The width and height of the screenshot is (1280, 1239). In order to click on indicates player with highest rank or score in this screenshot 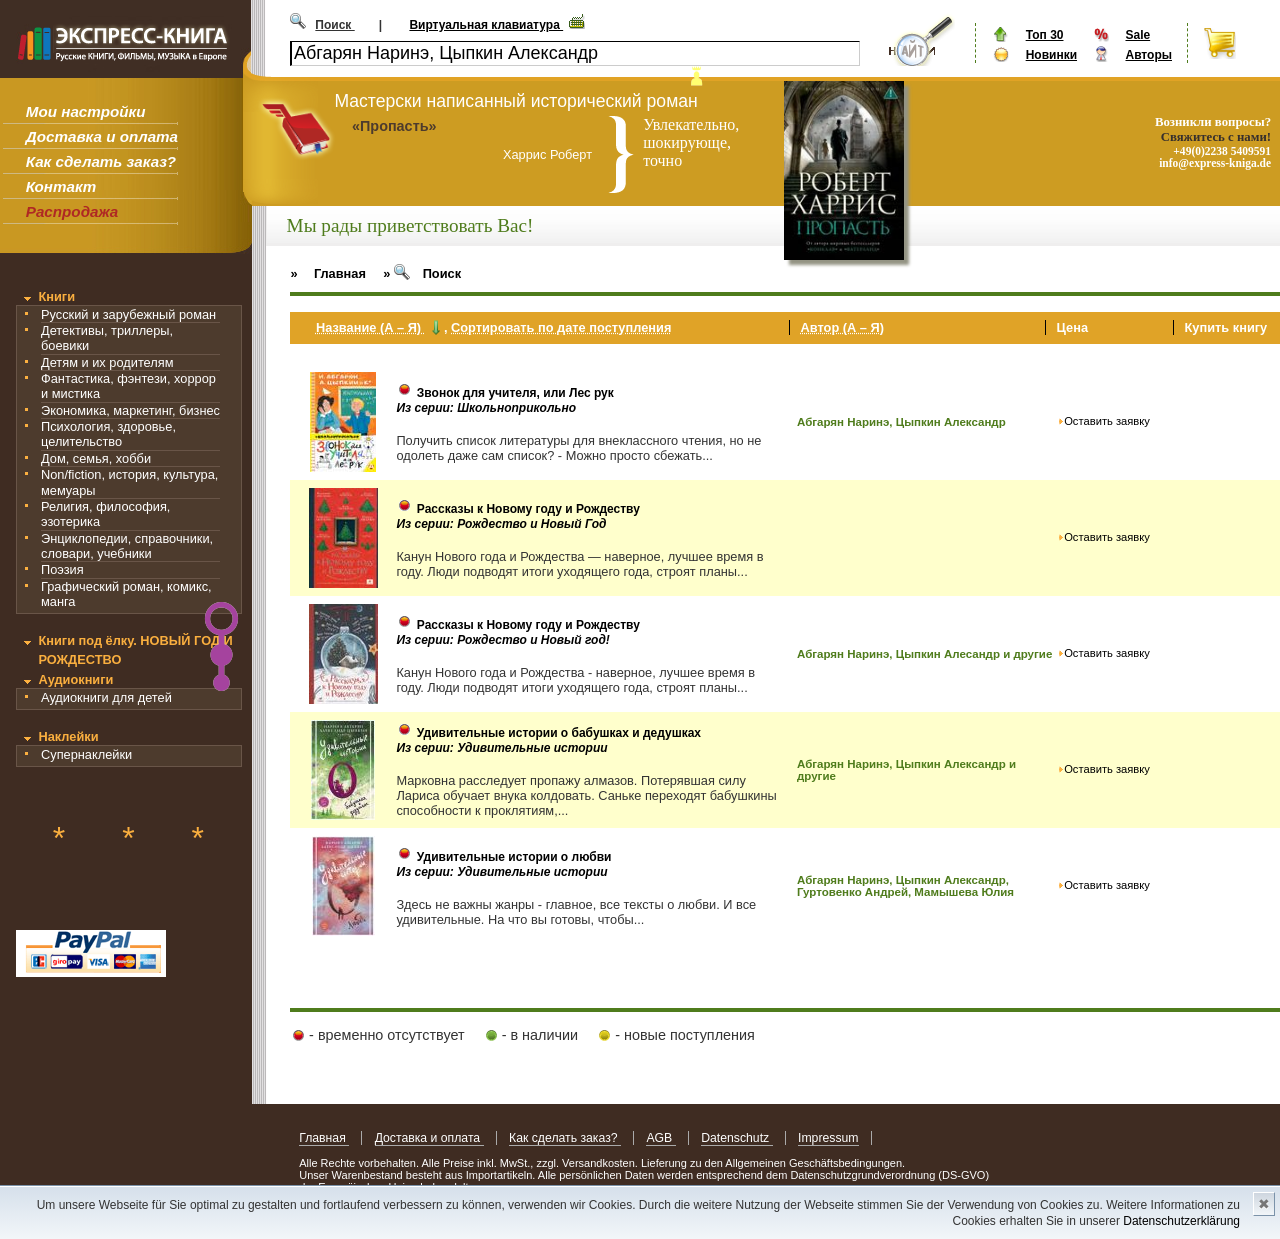, I will do `click(696, 75)`.